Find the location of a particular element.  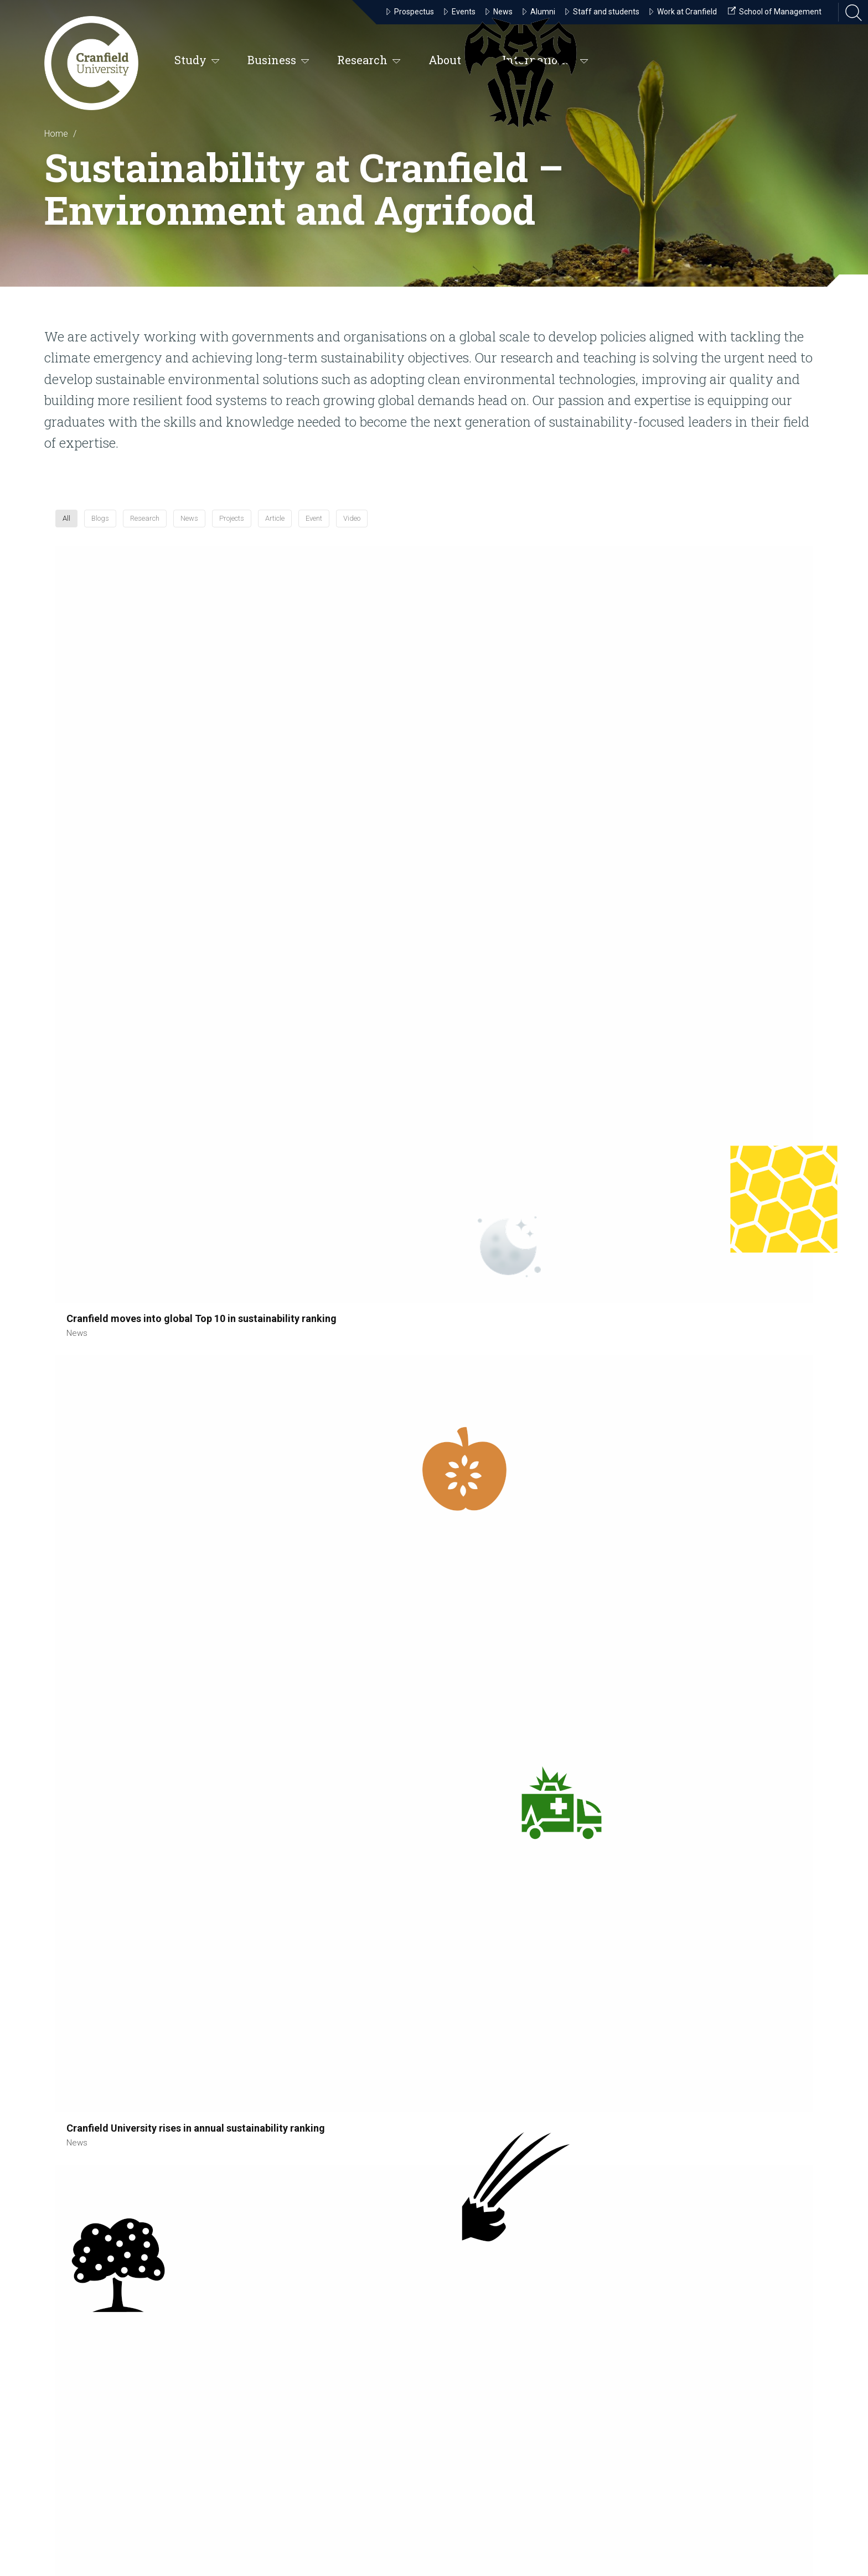

access orchard or farming features is located at coordinates (118, 2264).